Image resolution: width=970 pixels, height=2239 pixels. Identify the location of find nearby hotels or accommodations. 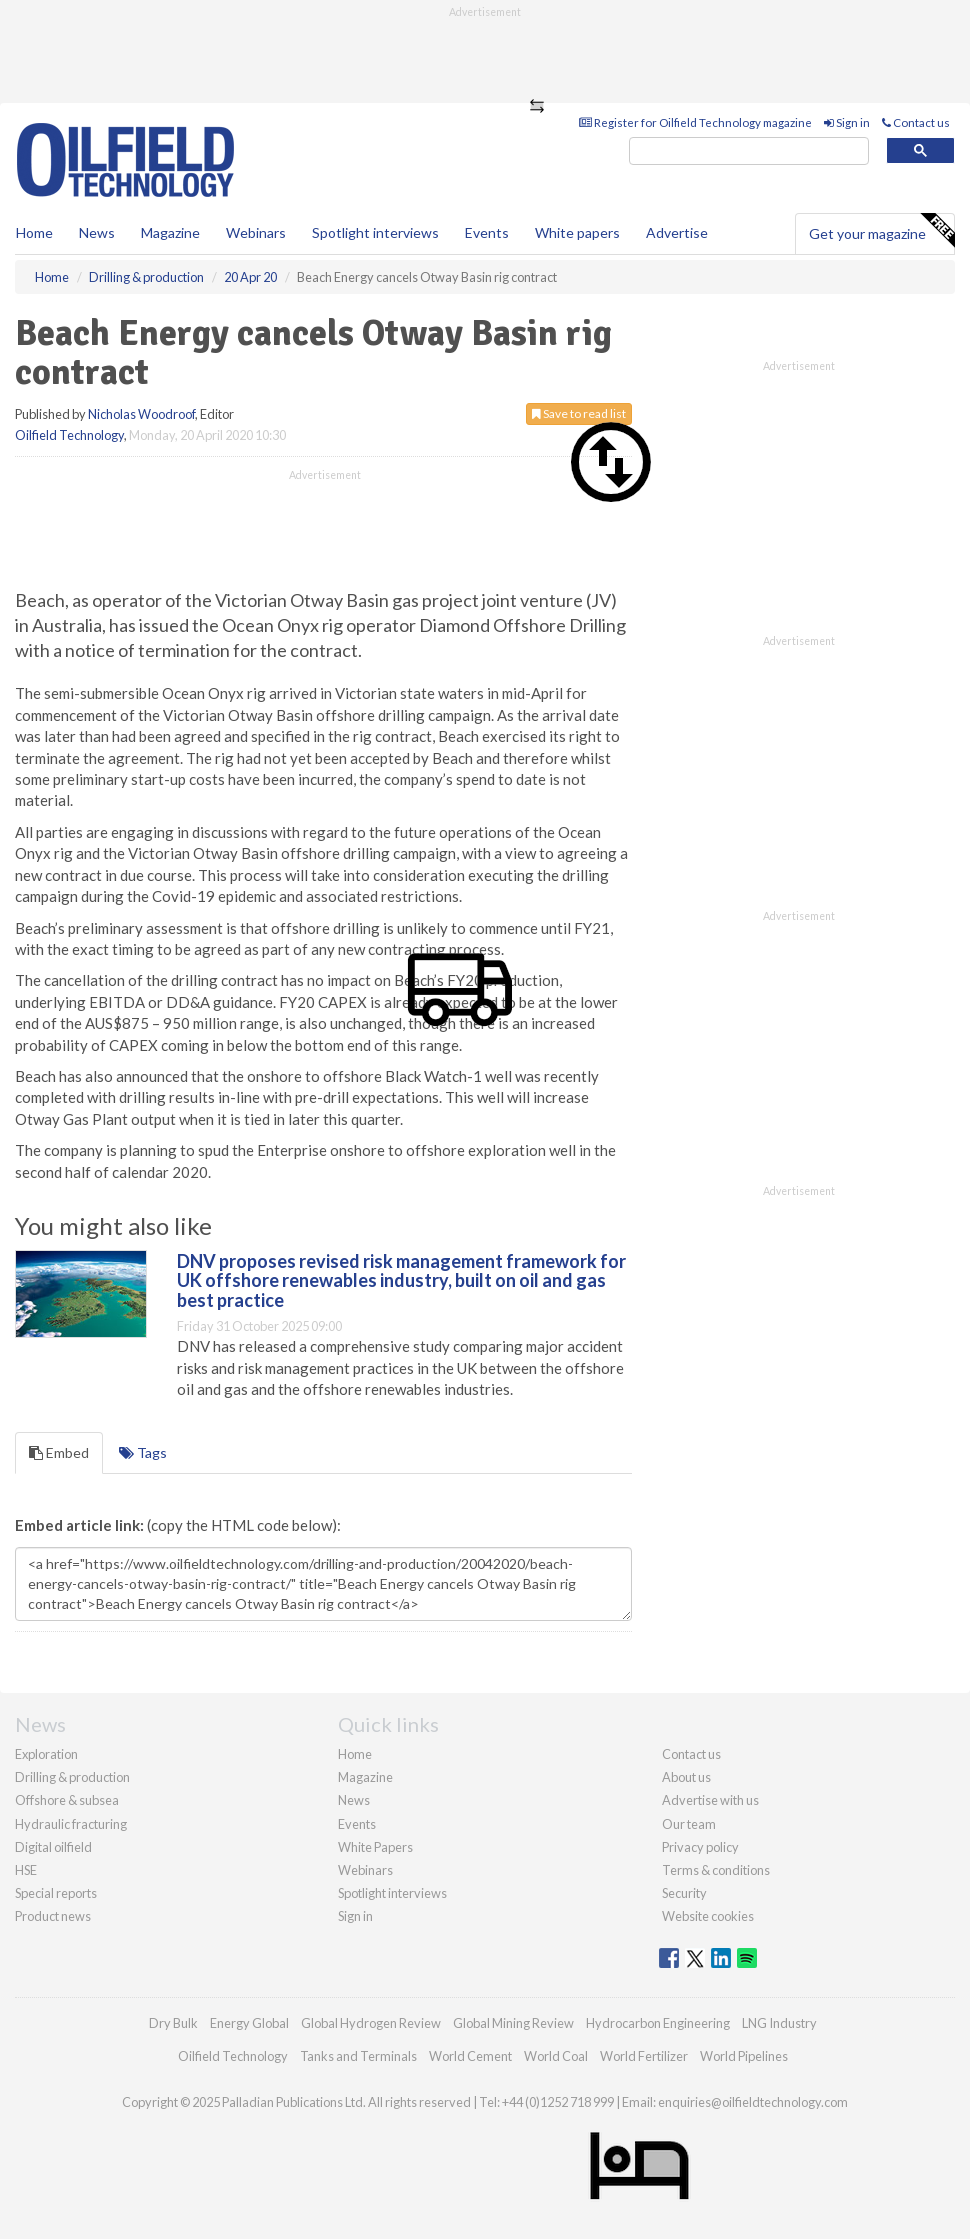
(639, 2163).